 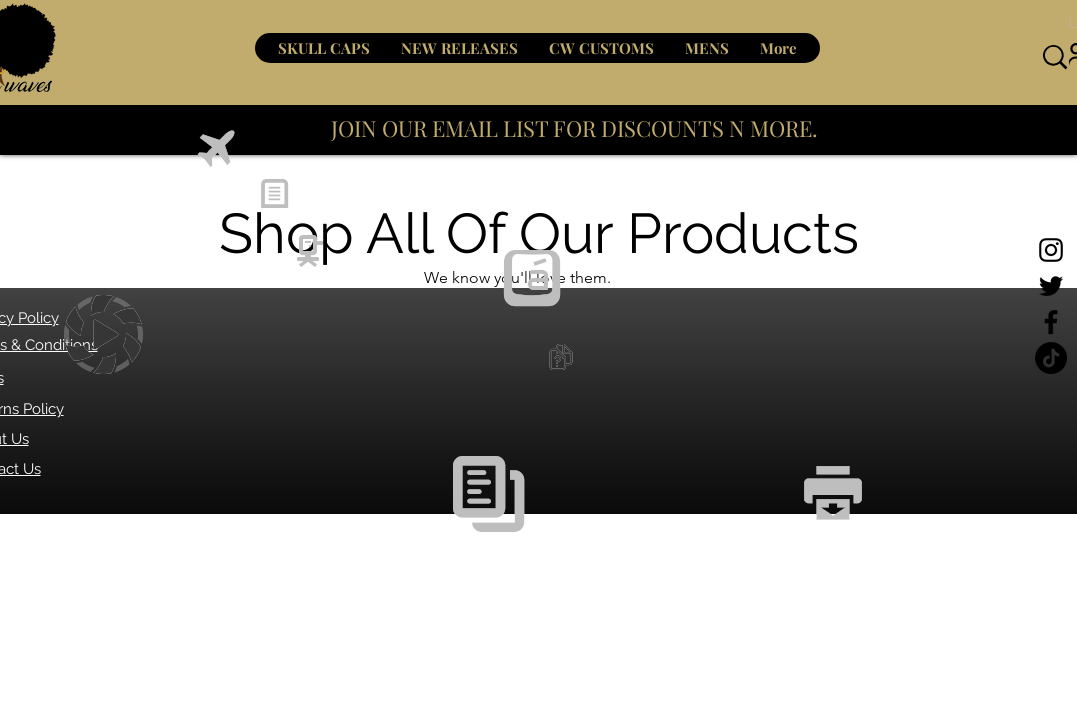 What do you see at coordinates (311, 251) in the screenshot?
I see `configure network proxy settings` at bounding box center [311, 251].